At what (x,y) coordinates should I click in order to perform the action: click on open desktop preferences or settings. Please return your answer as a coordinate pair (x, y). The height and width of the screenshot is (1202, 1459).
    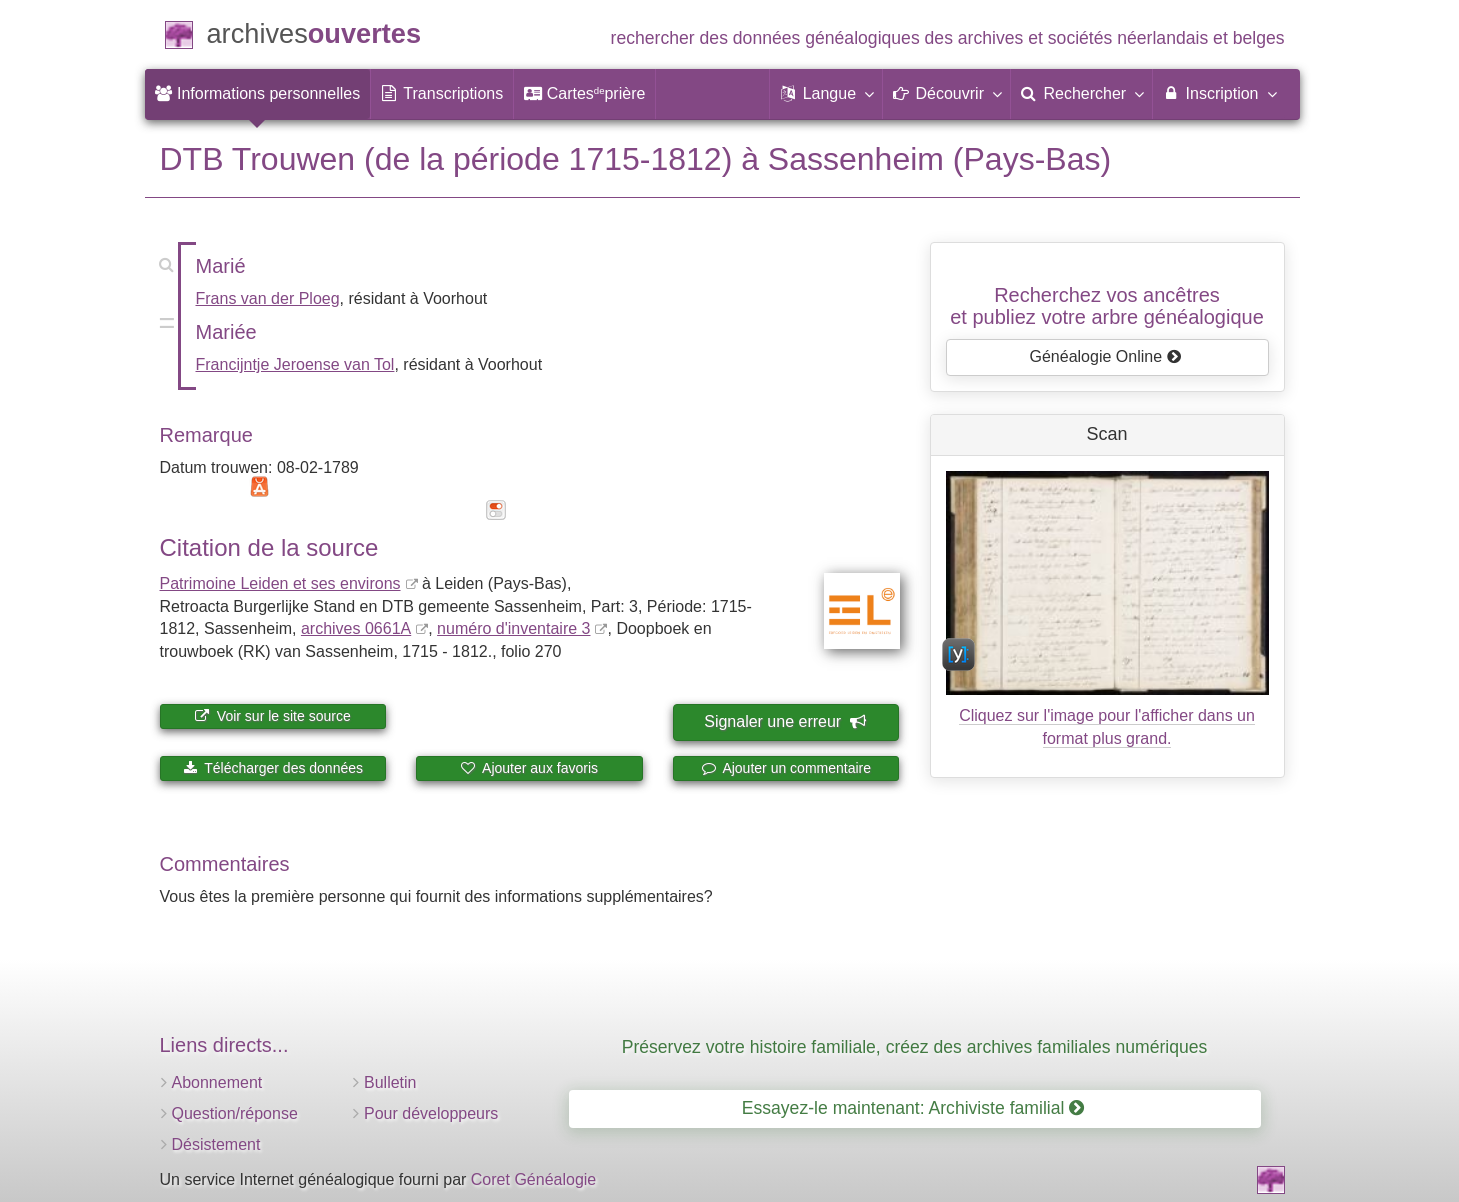
    Looking at the image, I should click on (496, 510).